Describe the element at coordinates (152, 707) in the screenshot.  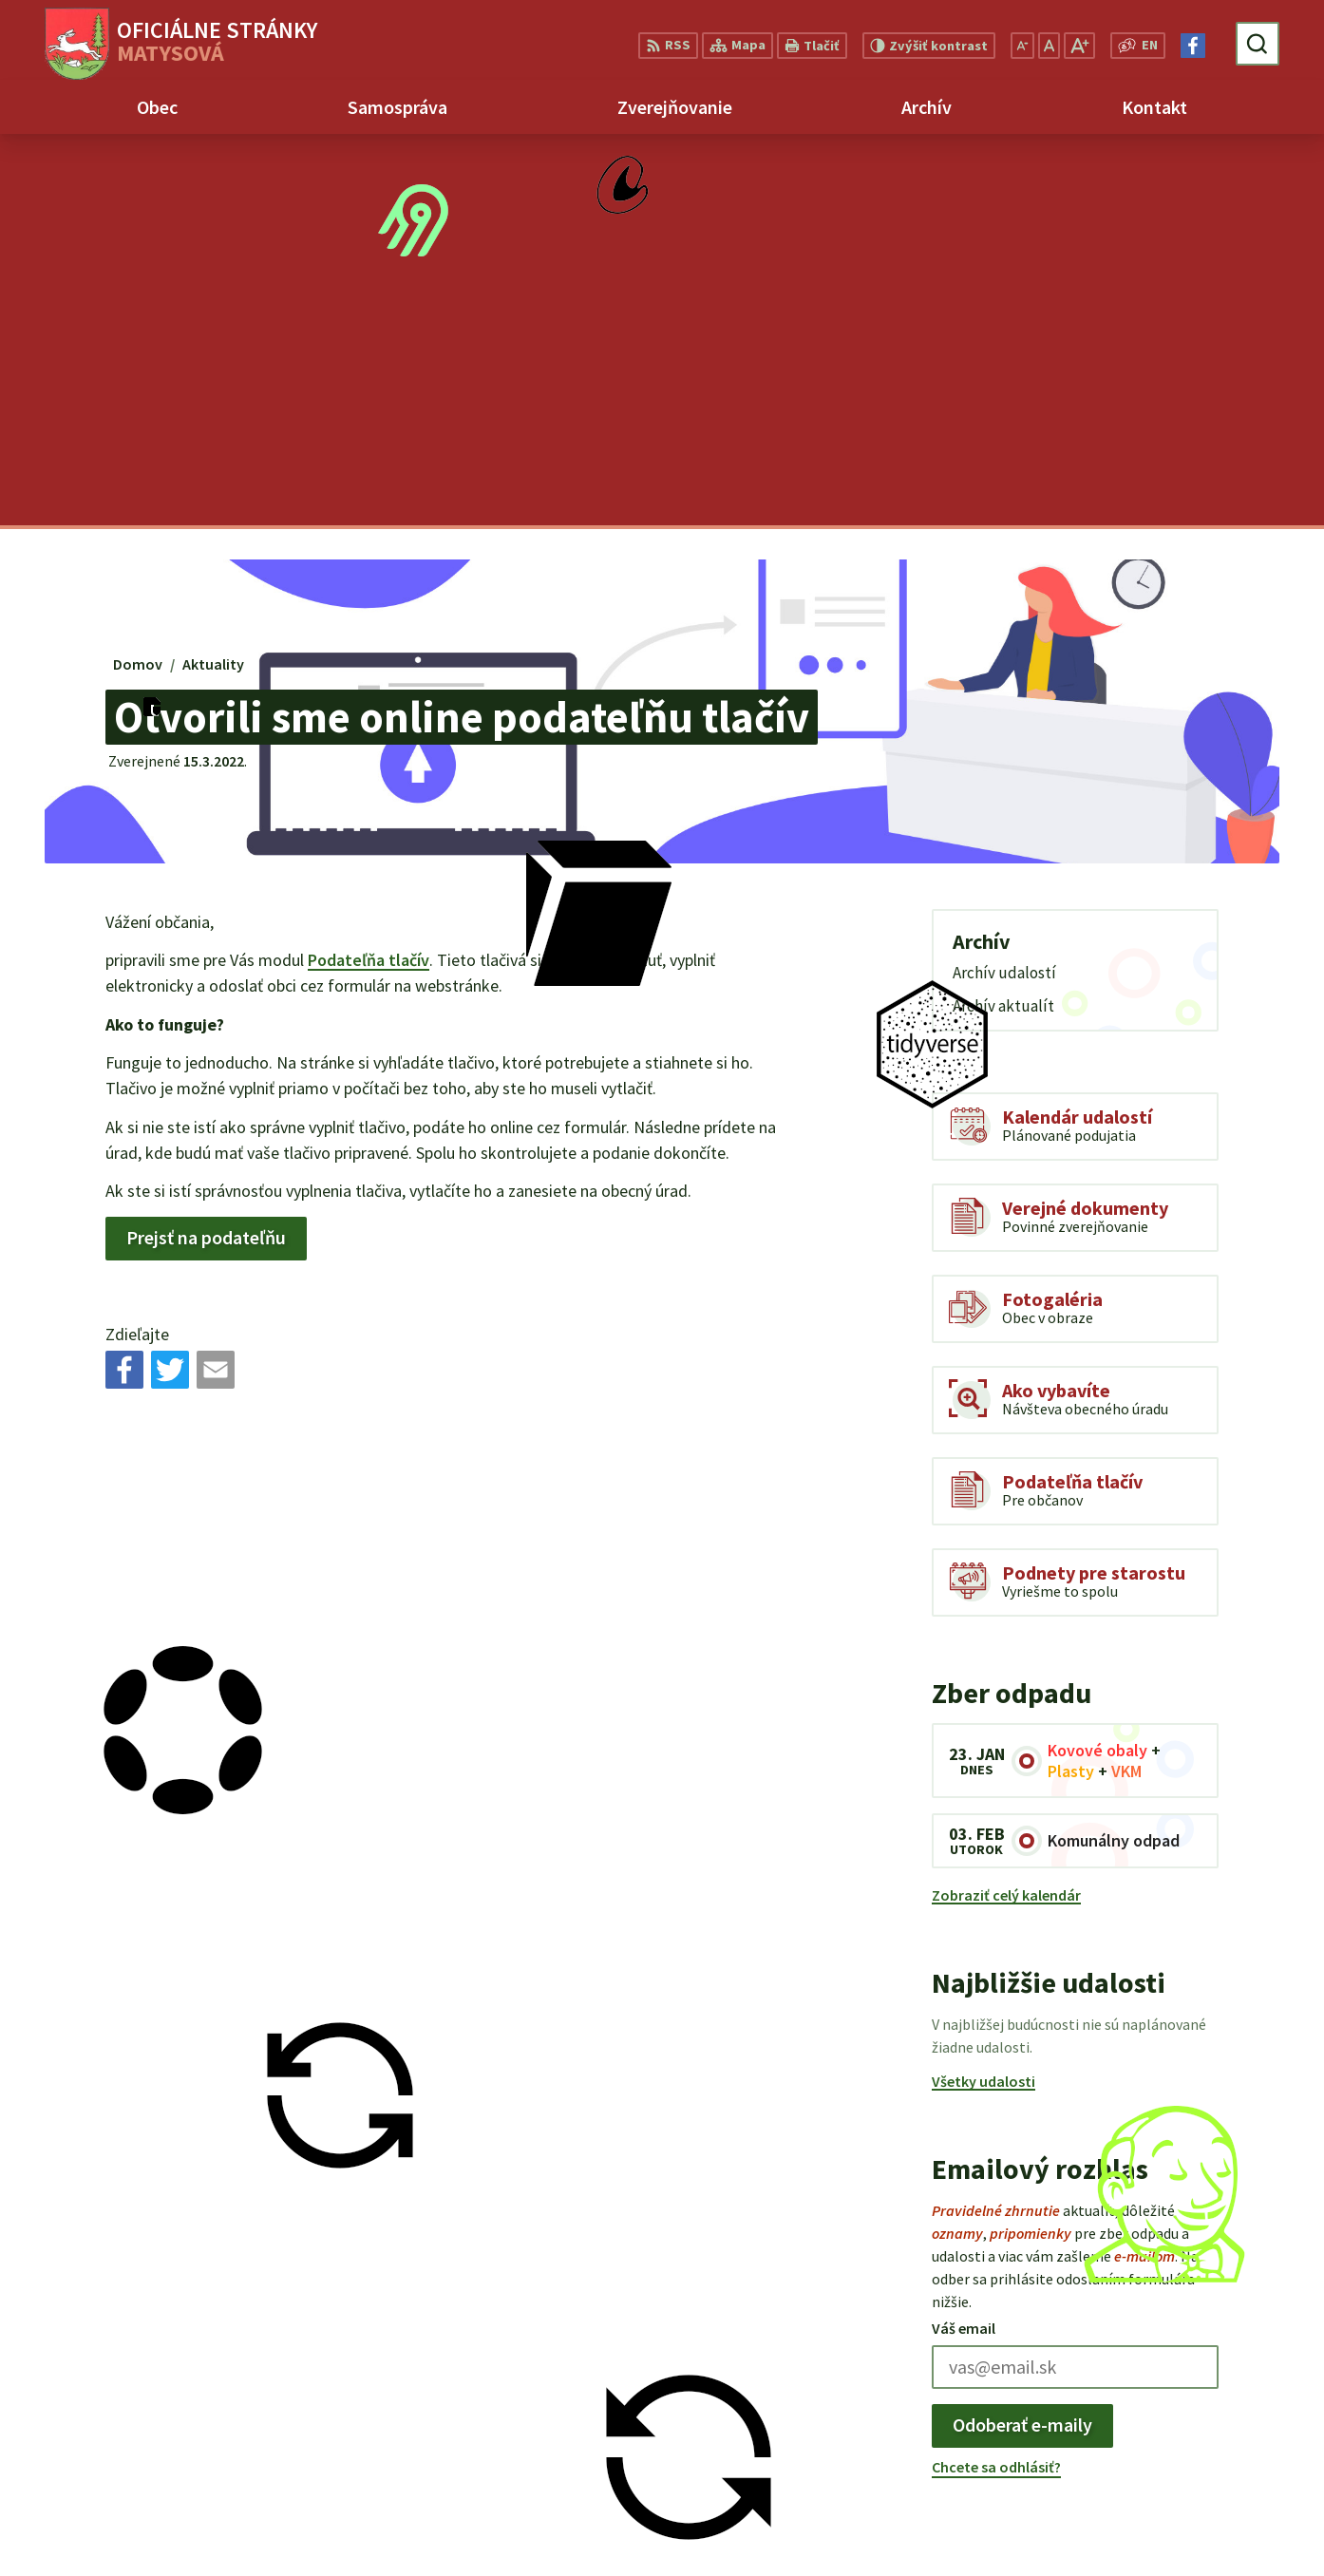
I see `indicates a protected or secure file` at that location.